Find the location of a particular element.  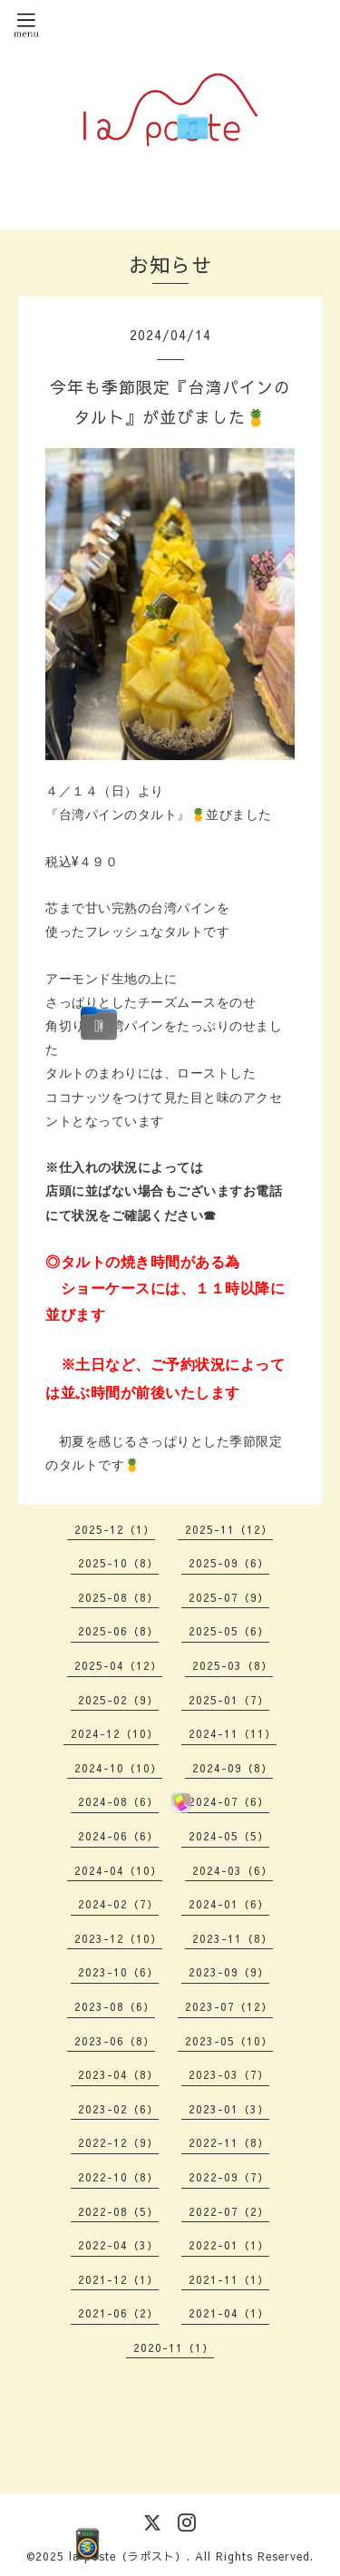

access your templates folder is located at coordinates (99, 1023).